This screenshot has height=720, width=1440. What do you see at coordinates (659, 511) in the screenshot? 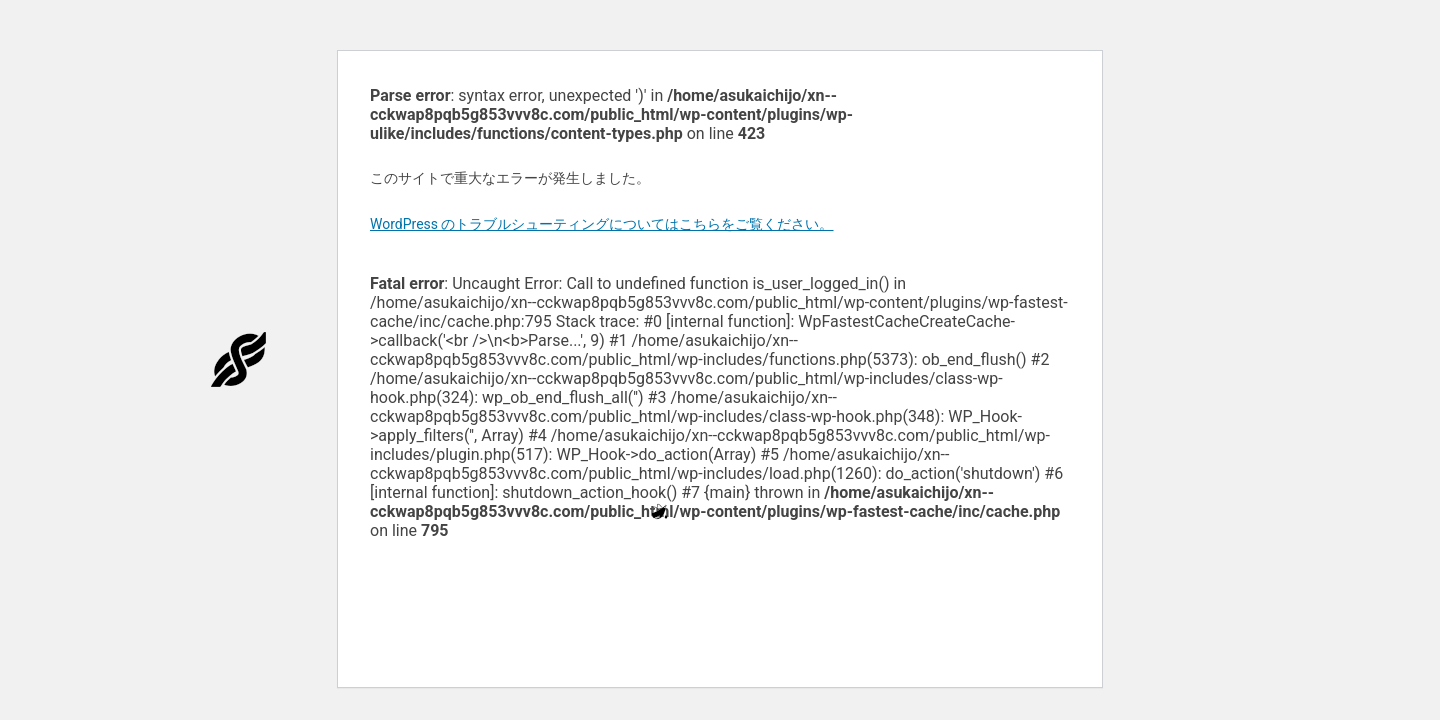
I see `equip or use waterskin item` at bounding box center [659, 511].